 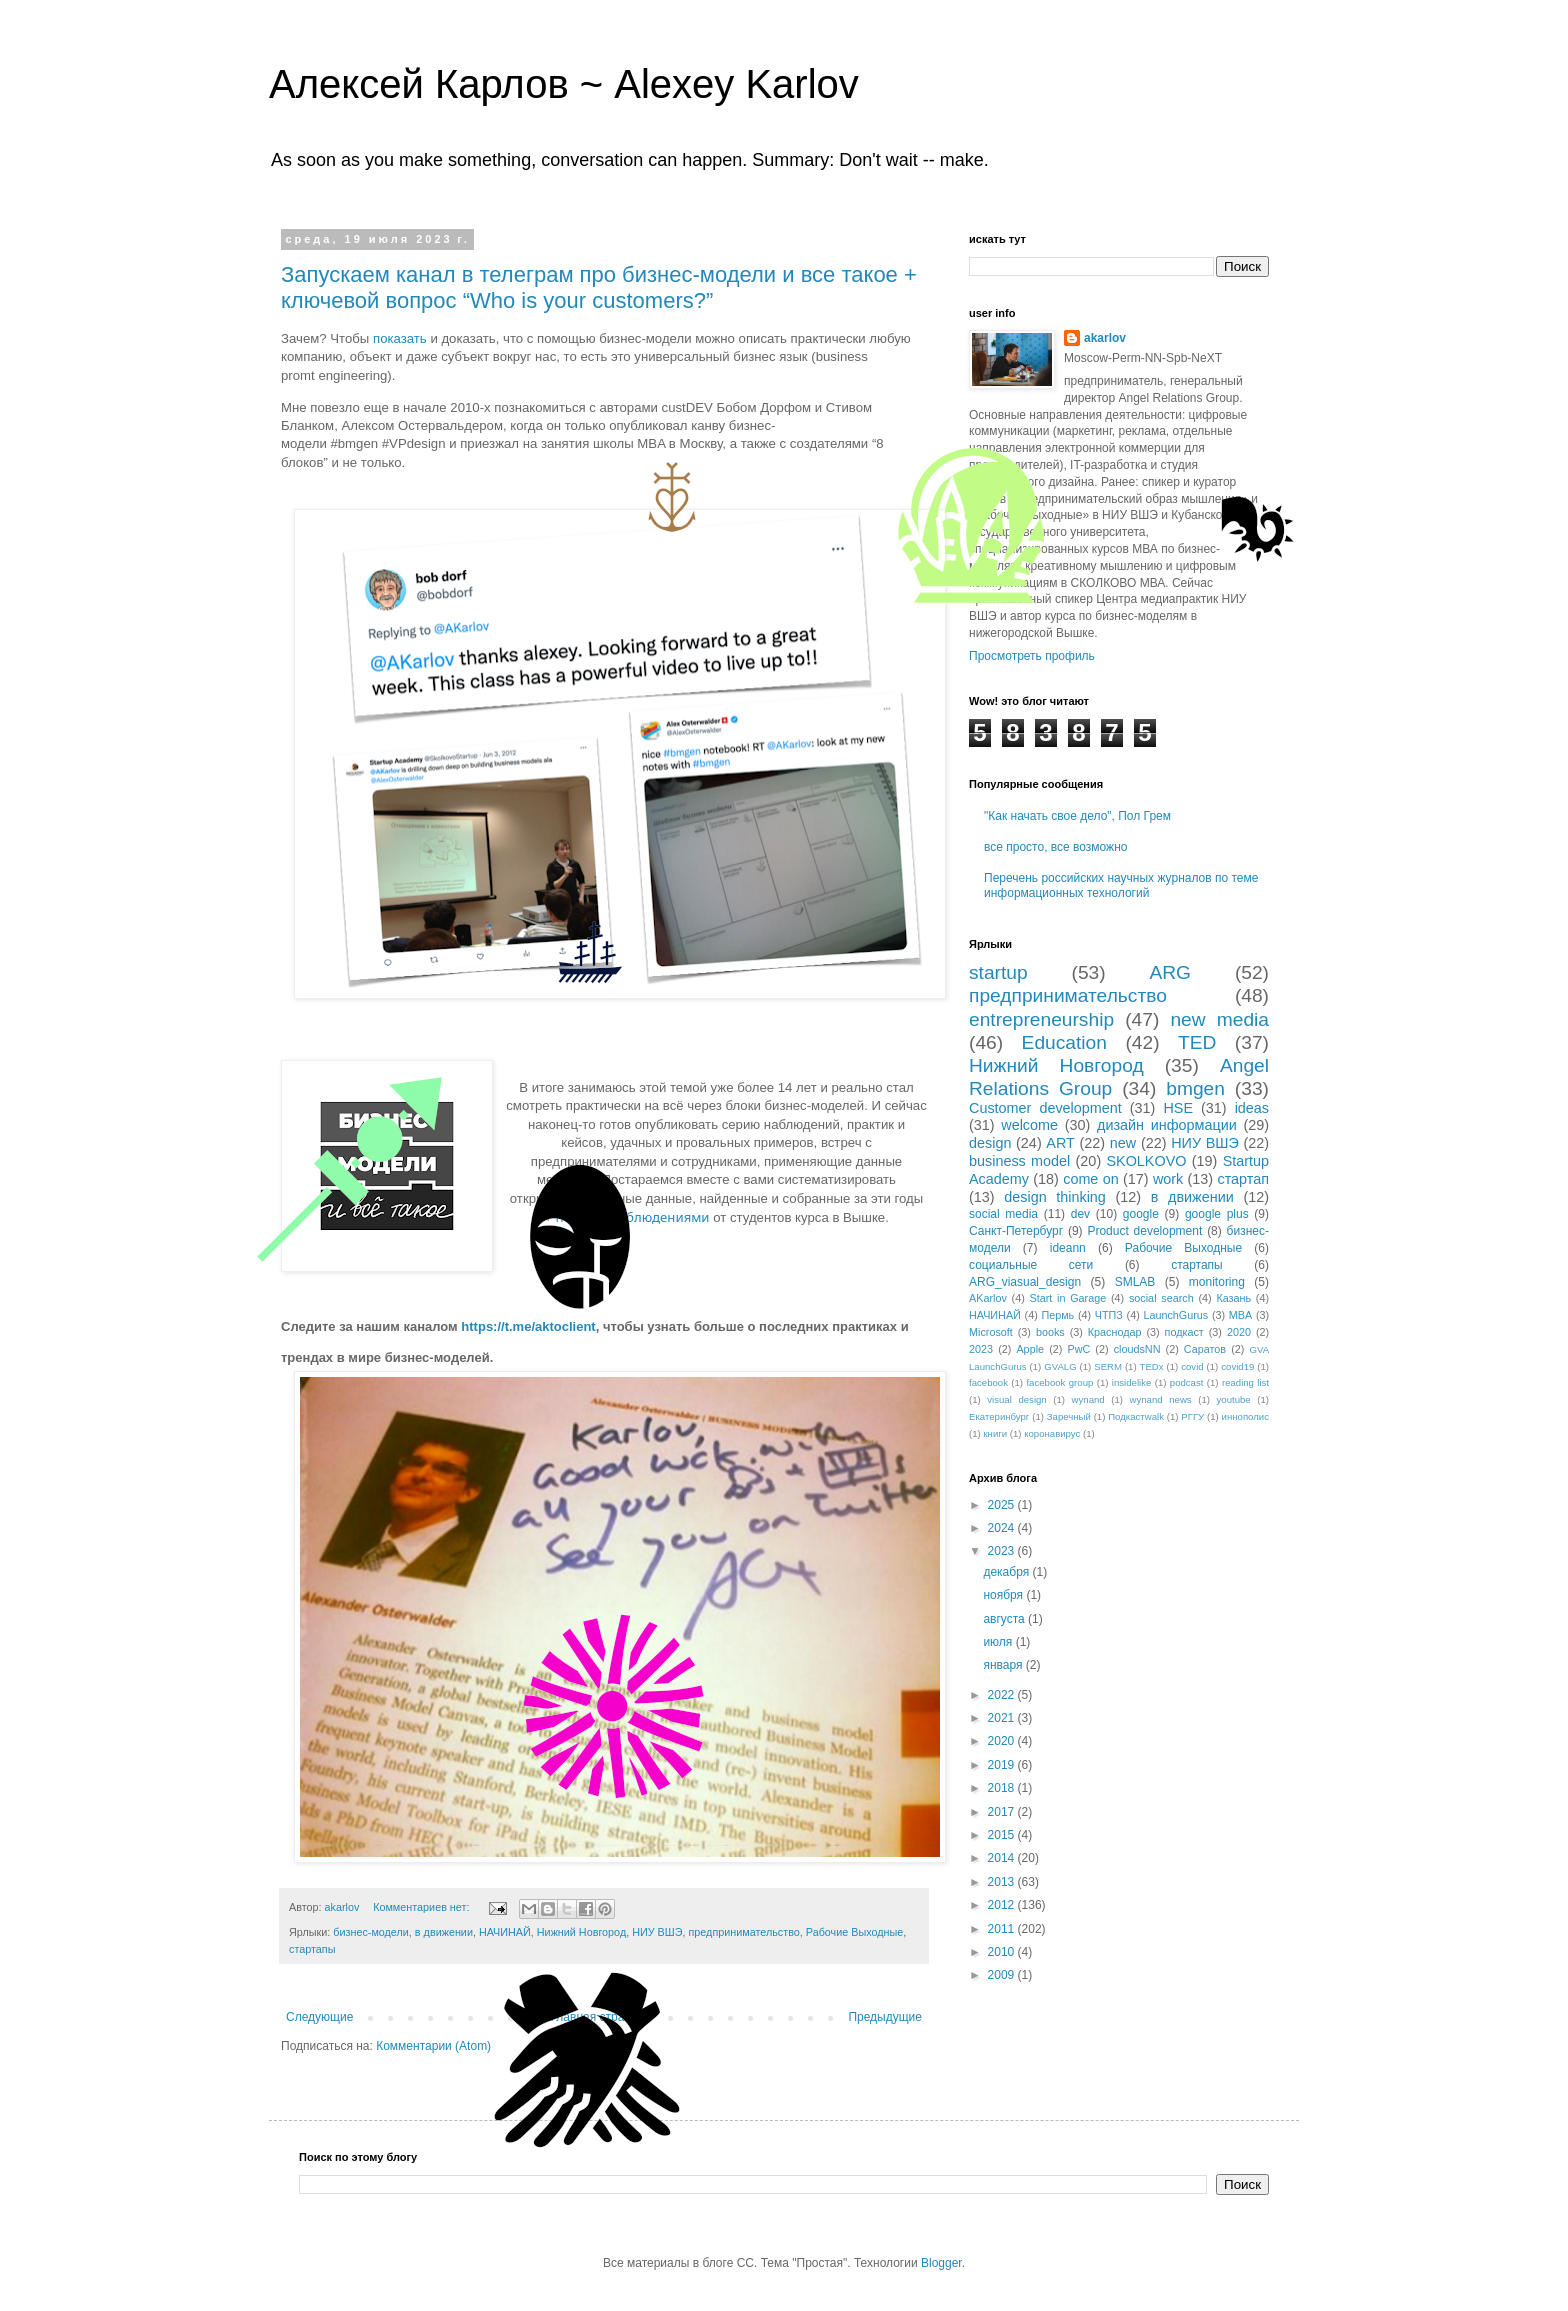 I want to click on equip gloves or hand gear, so click(x=587, y=2060).